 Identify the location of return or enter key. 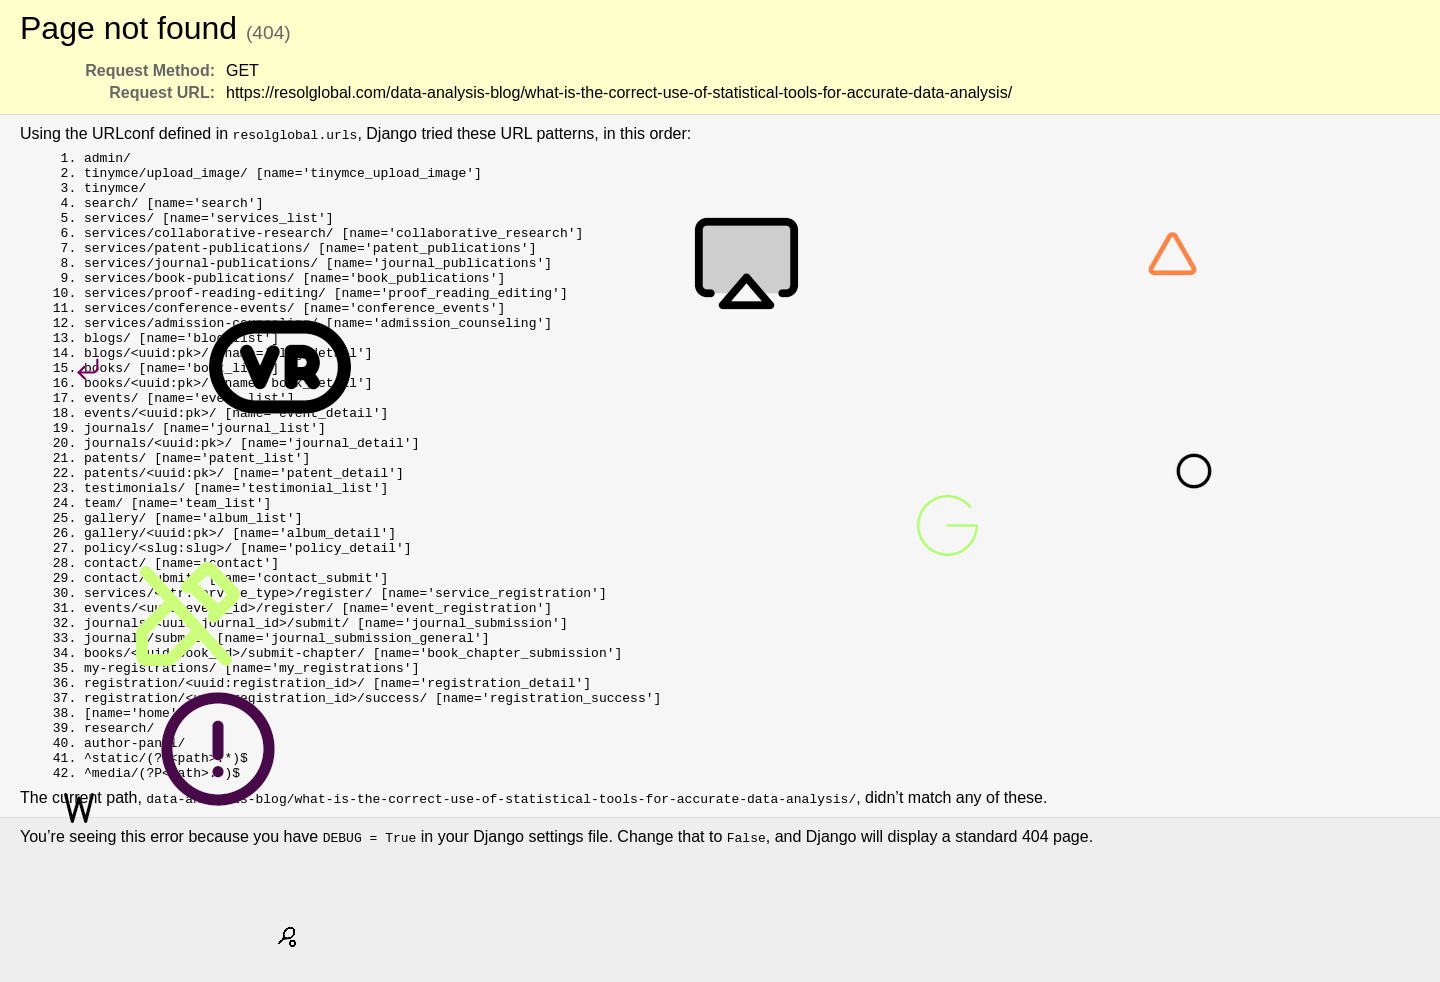
(88, 369).